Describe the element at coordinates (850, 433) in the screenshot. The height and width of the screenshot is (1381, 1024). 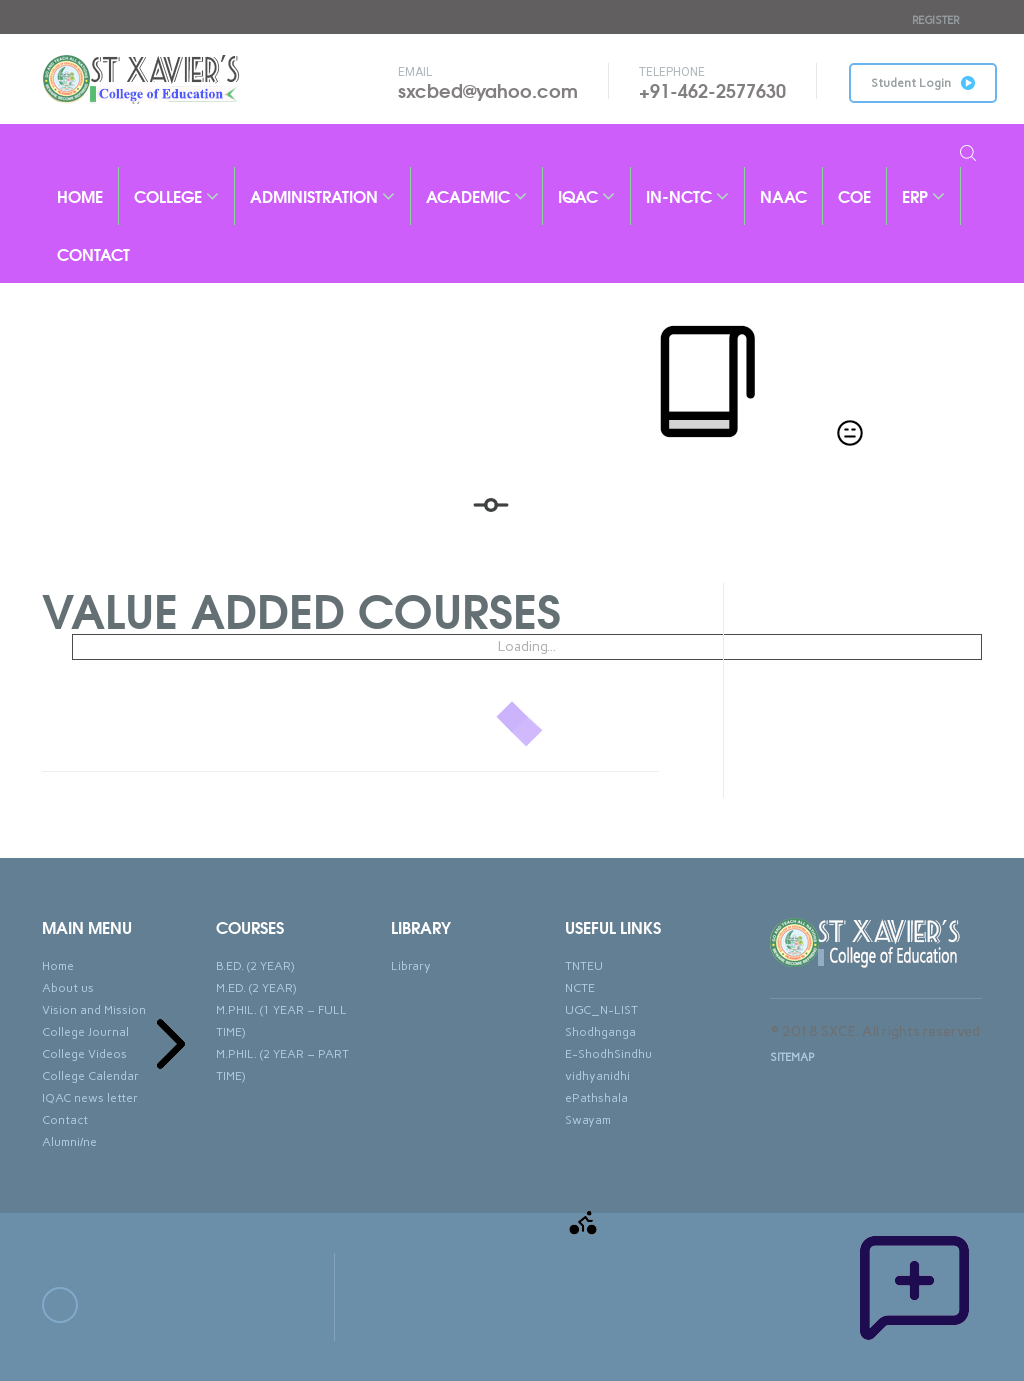
I see `express annoyance or frustration in a reaction` at that location.